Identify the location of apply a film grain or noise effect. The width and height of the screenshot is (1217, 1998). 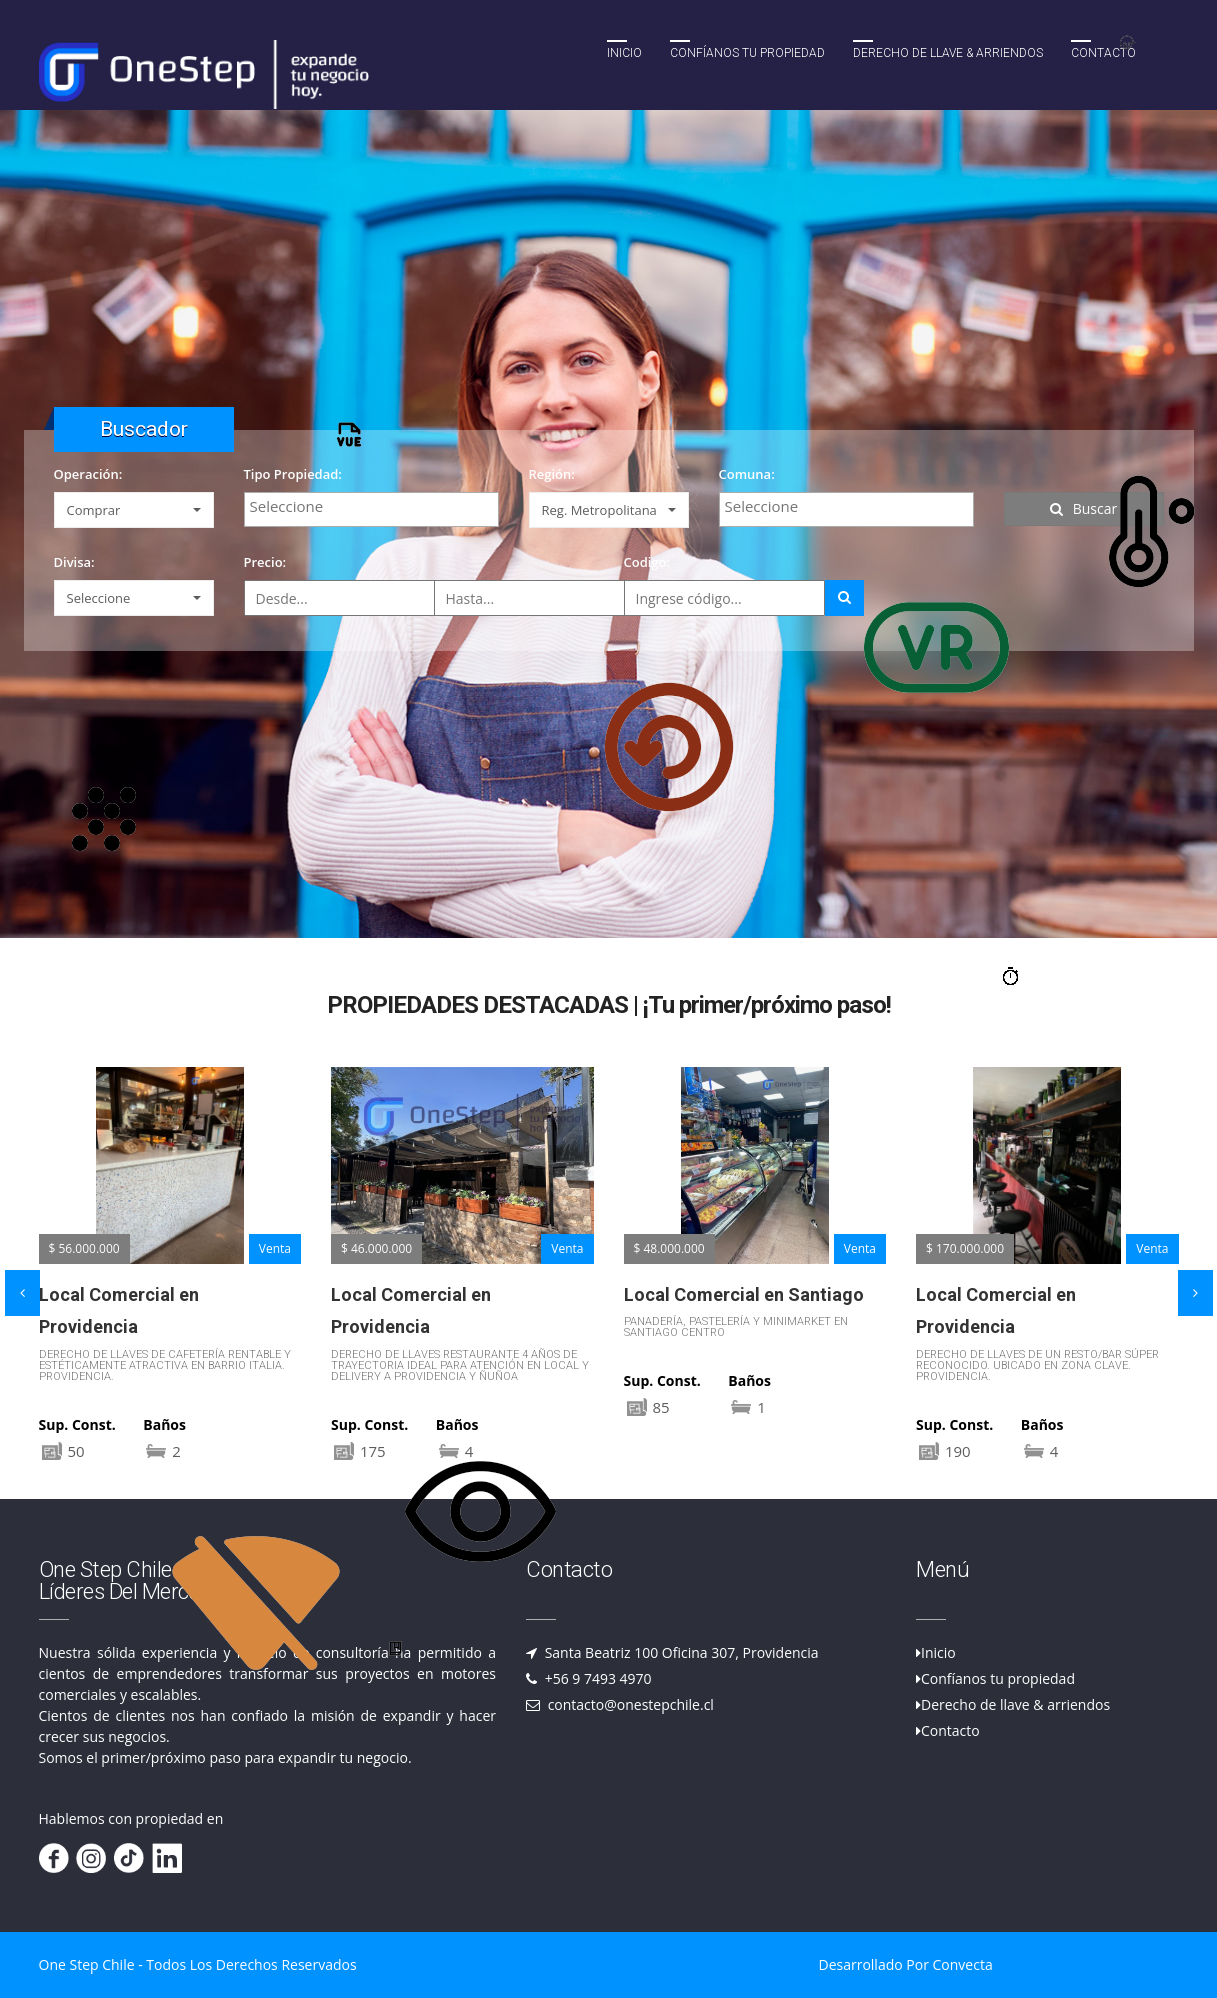
(104, 819).